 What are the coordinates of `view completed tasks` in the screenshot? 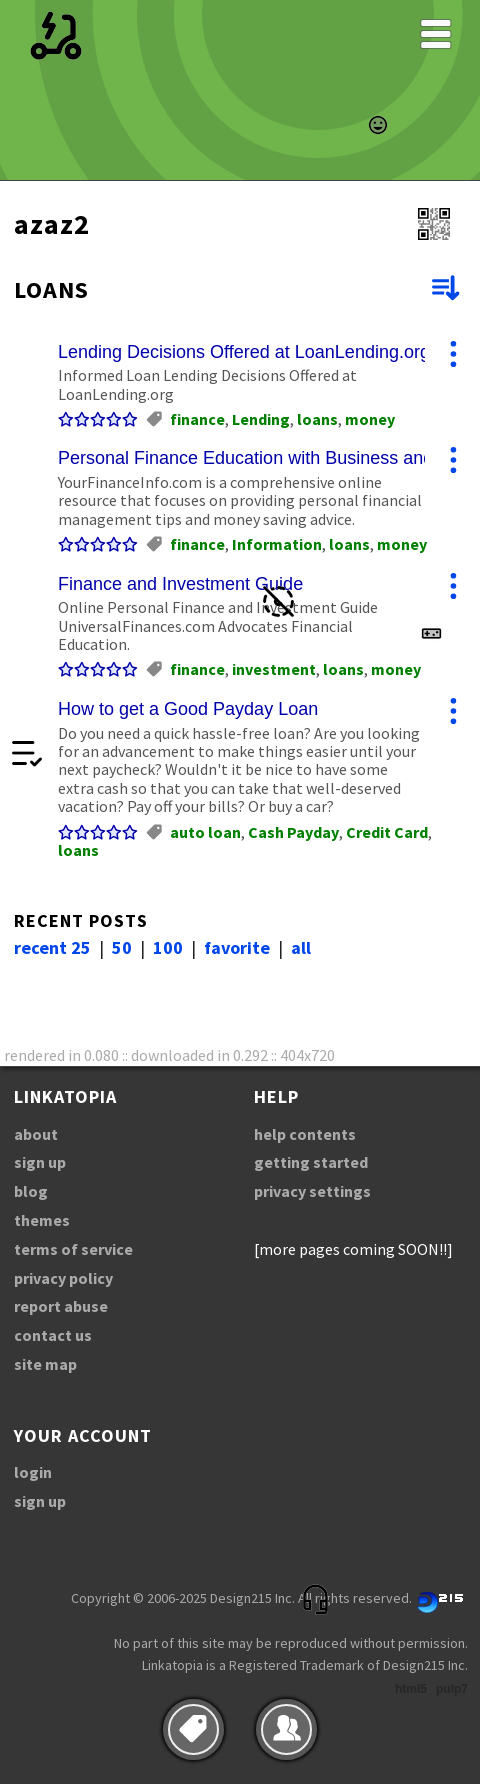 It's located at (27, 753).